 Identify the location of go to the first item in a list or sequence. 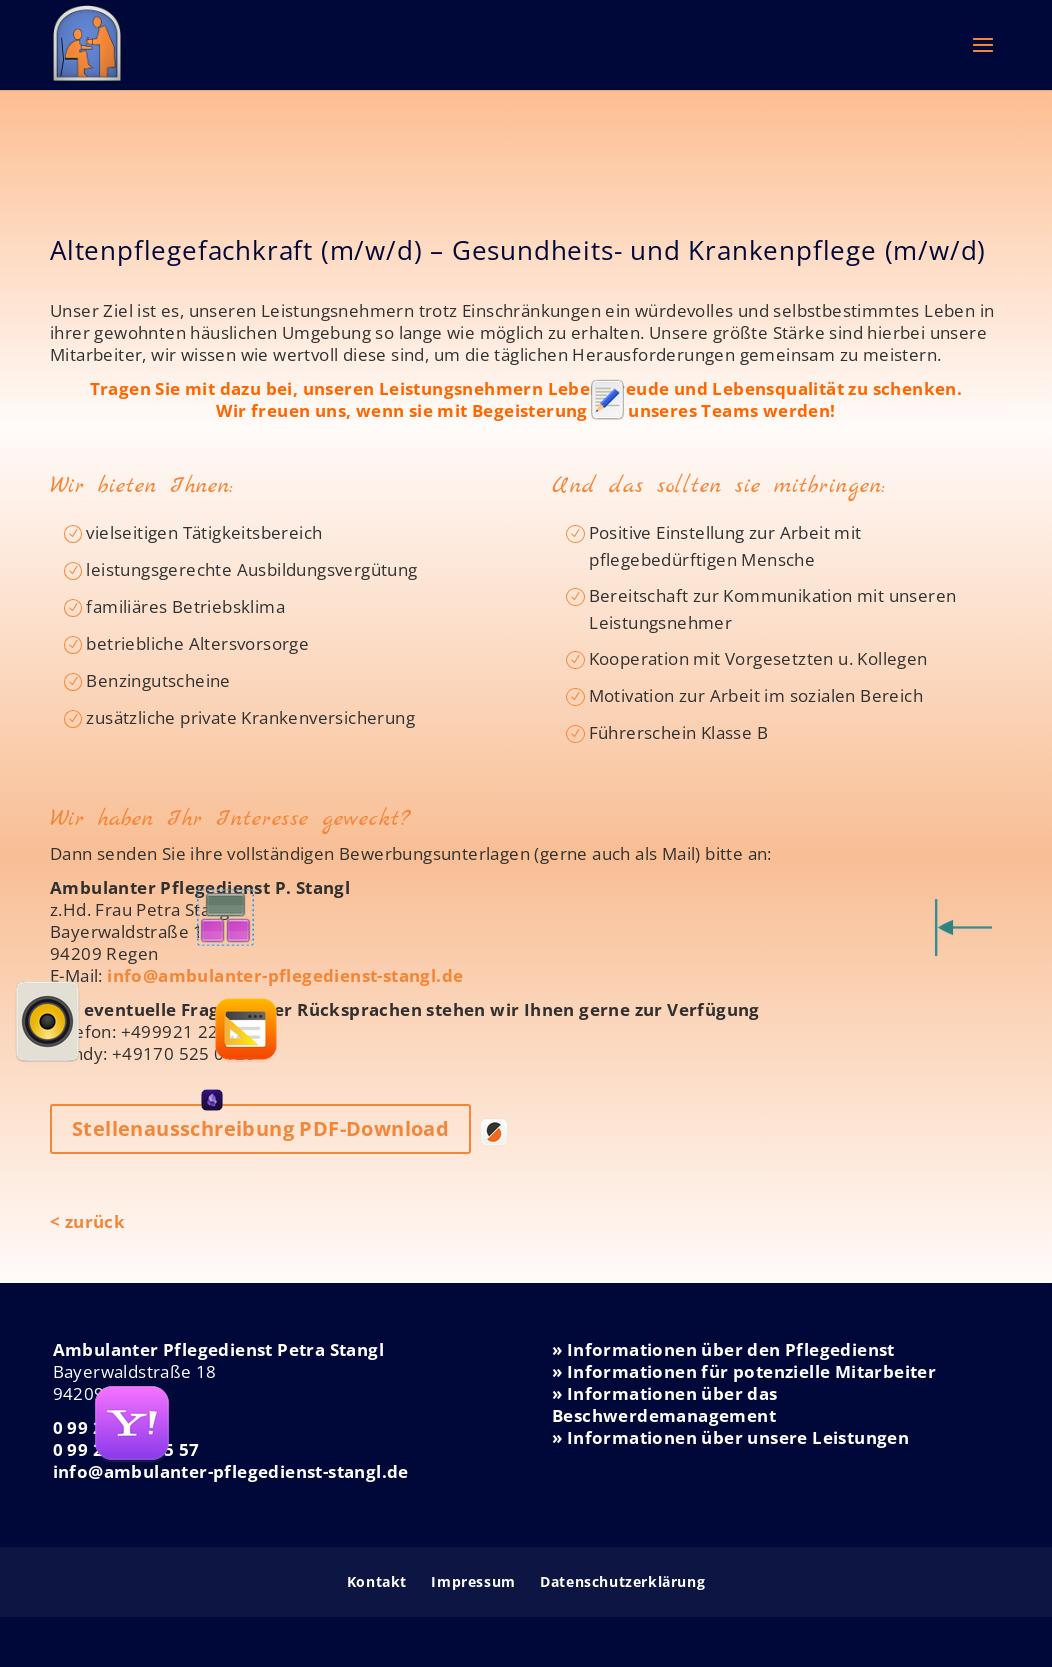
(963, 927).